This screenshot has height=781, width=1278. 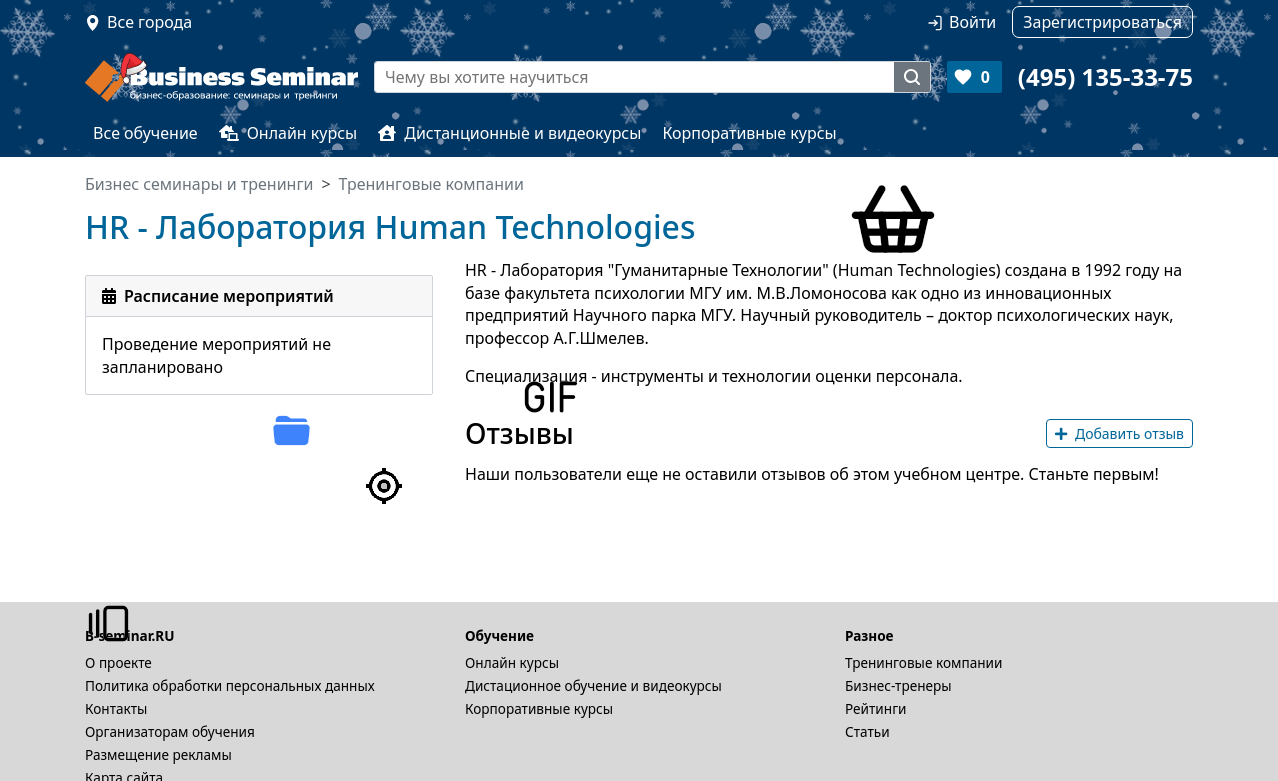 What do you see at coordinates (550, 397) in the screenshot?
I see `insert a GIF into your message` at bounding box center [550, 397].